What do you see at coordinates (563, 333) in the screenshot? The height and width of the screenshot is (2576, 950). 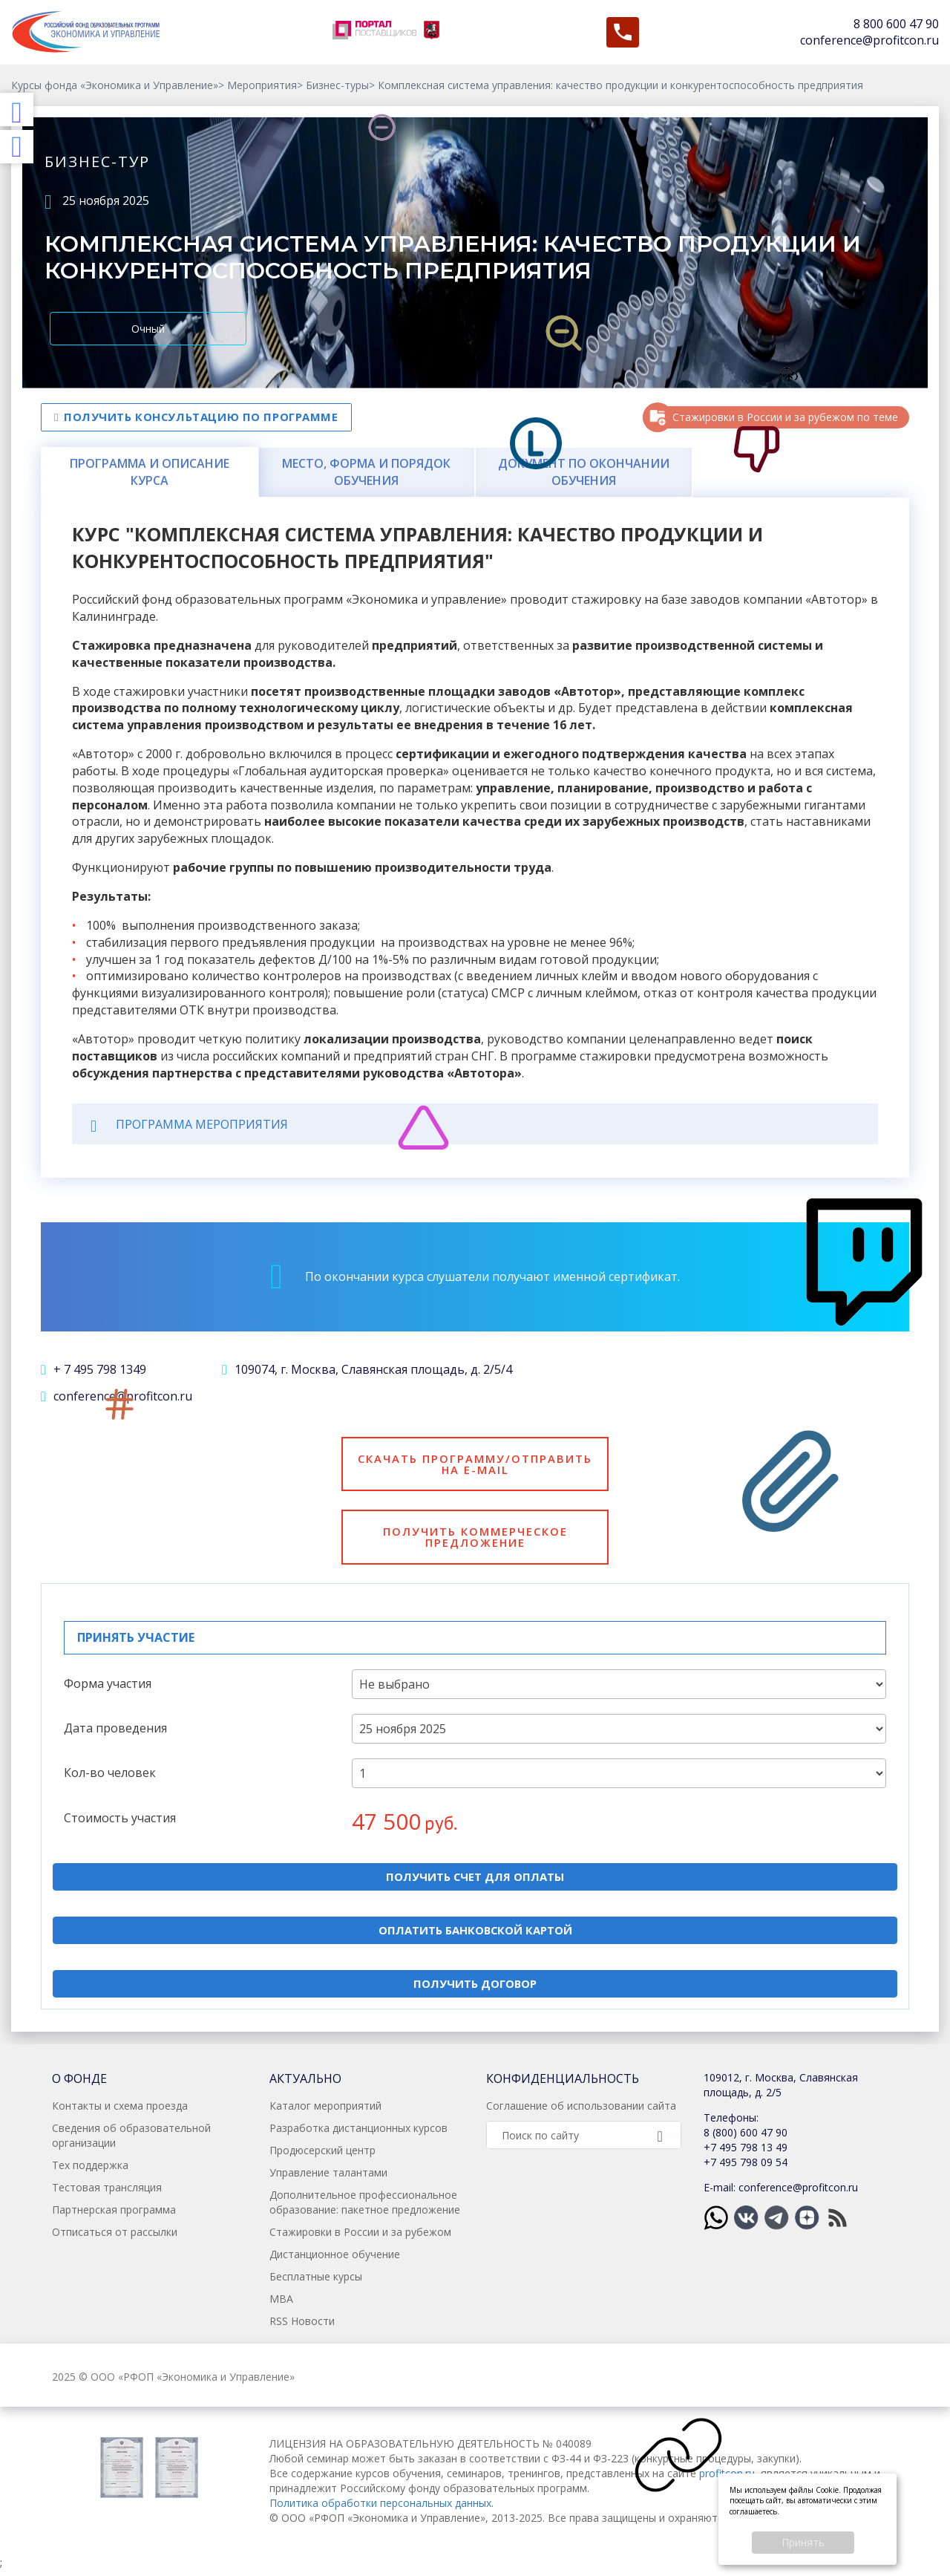 I see `zoom out to see more content` at bounding box center [563, 333].